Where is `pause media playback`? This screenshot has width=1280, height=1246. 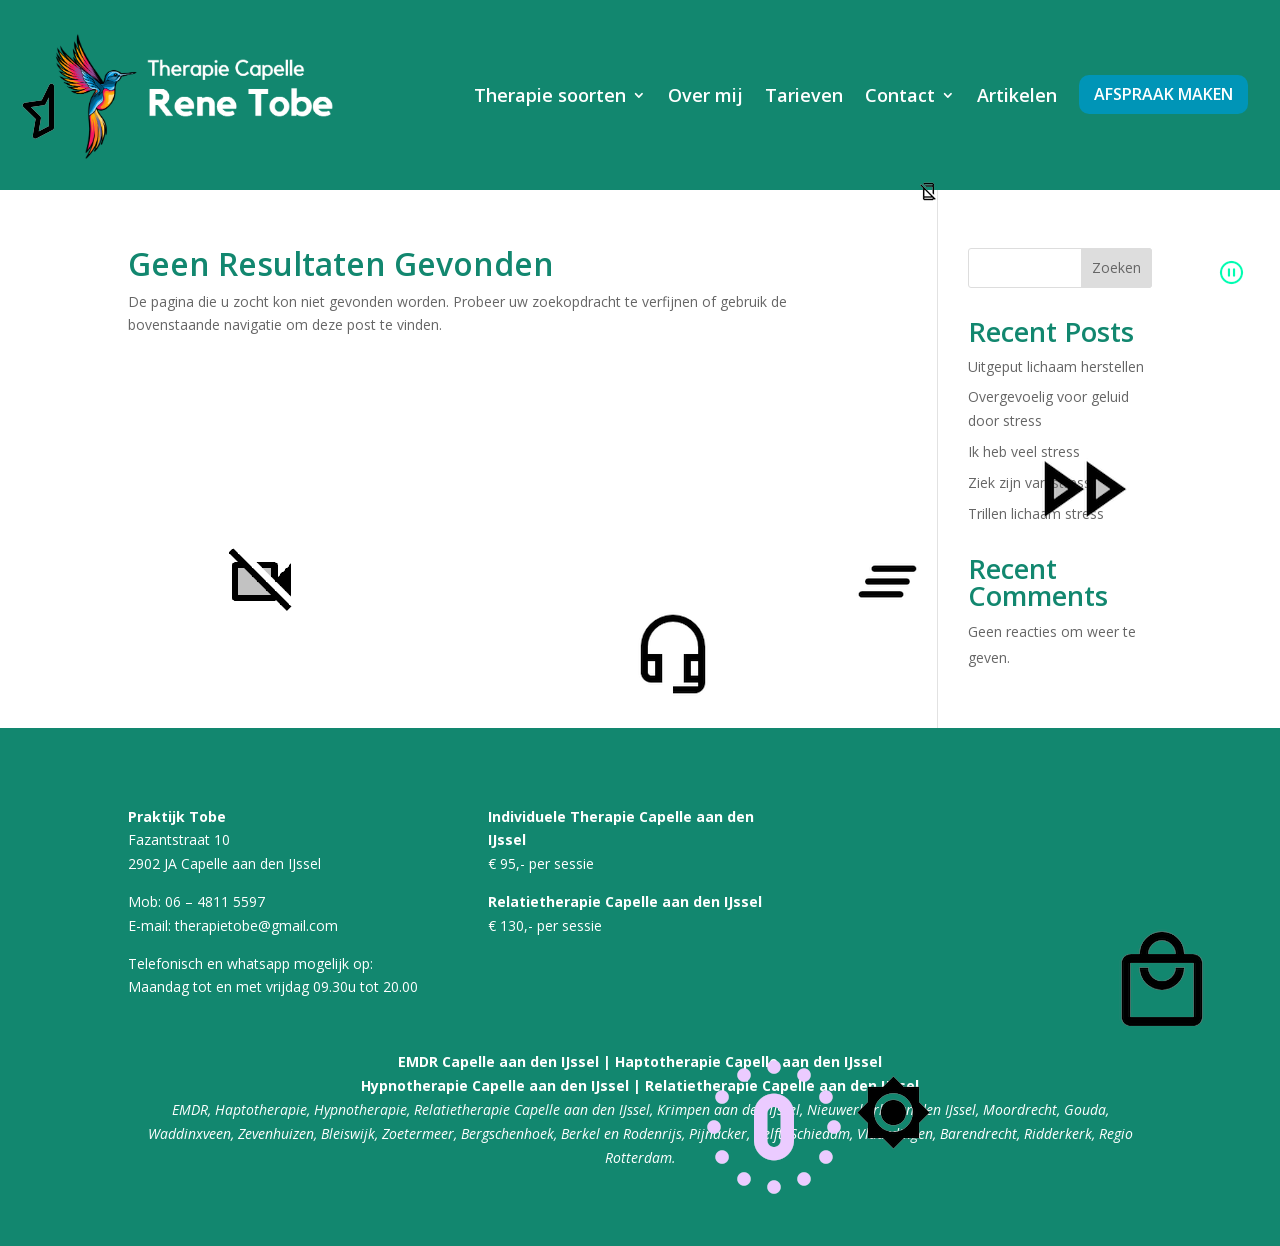
pause media playback is located at coordinates (1231, 272).